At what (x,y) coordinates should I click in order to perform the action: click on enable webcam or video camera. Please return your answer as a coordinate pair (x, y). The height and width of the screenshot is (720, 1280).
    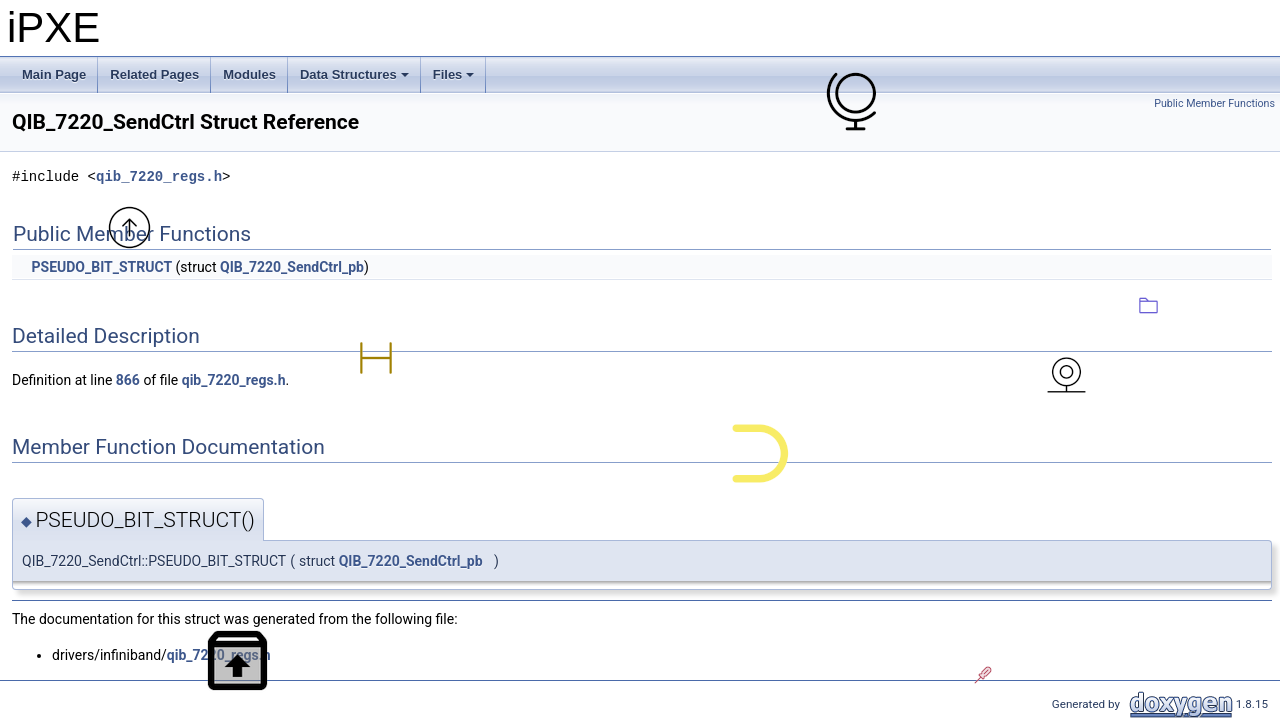
    Looking at the image, I should click on (1066, 376).